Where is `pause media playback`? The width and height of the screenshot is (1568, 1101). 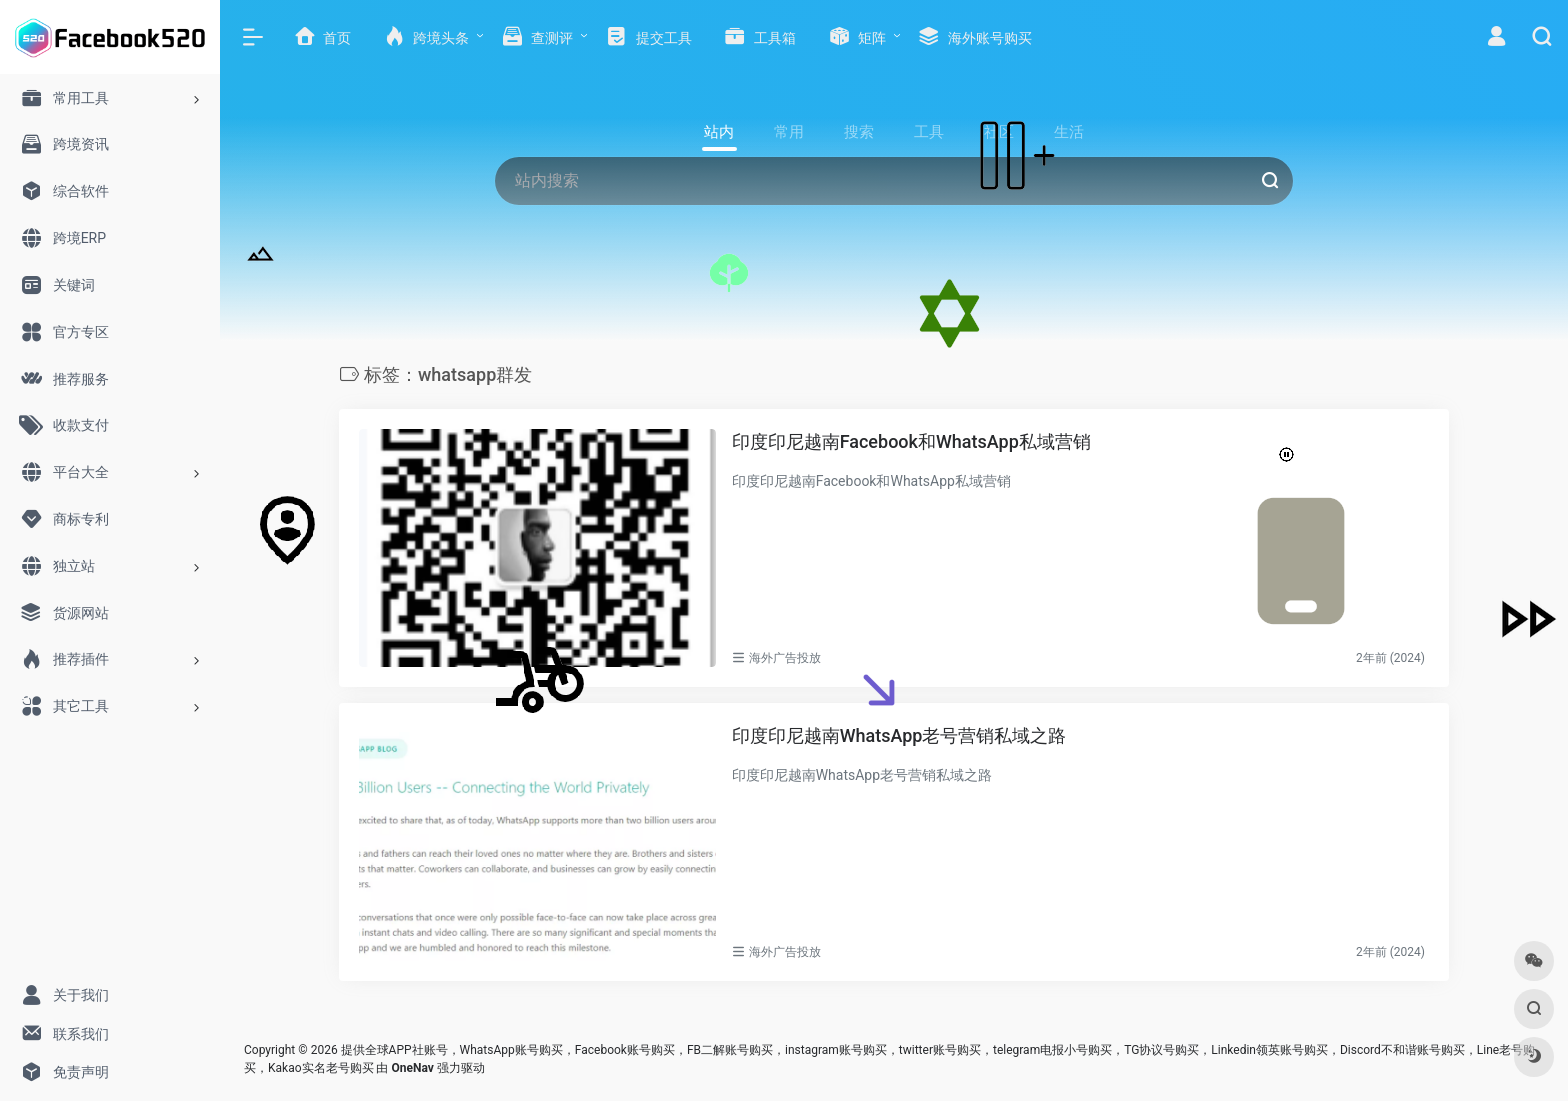
pause media playback is located at coordinates (1286, 454).